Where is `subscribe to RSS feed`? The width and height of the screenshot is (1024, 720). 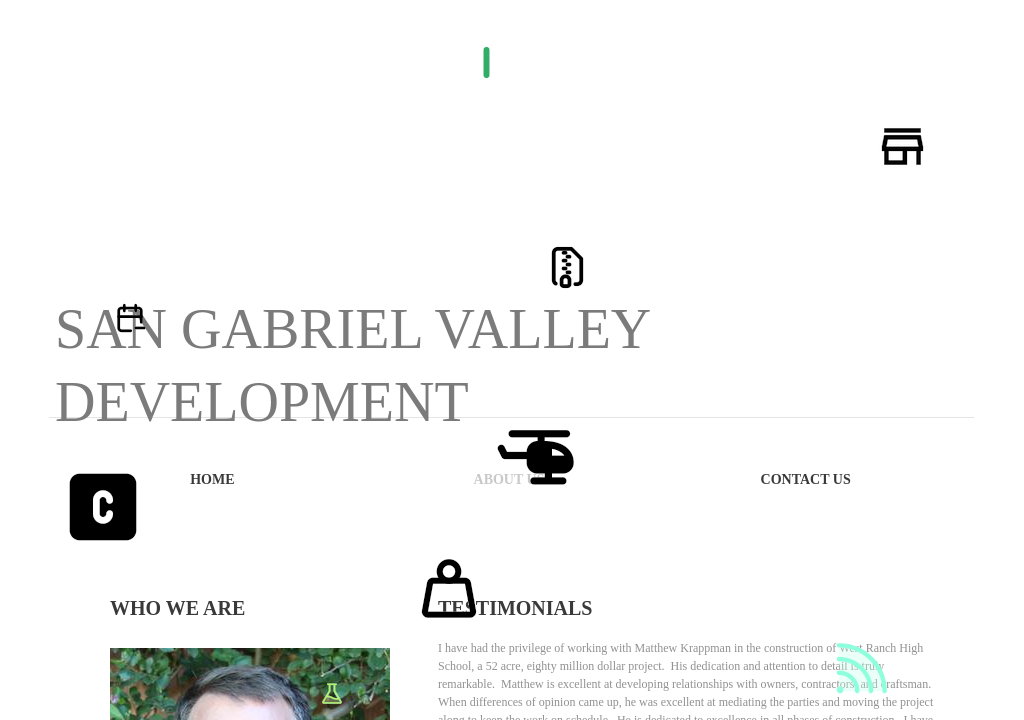
subscribe to RSS feed is located at coordinates (859, 670).